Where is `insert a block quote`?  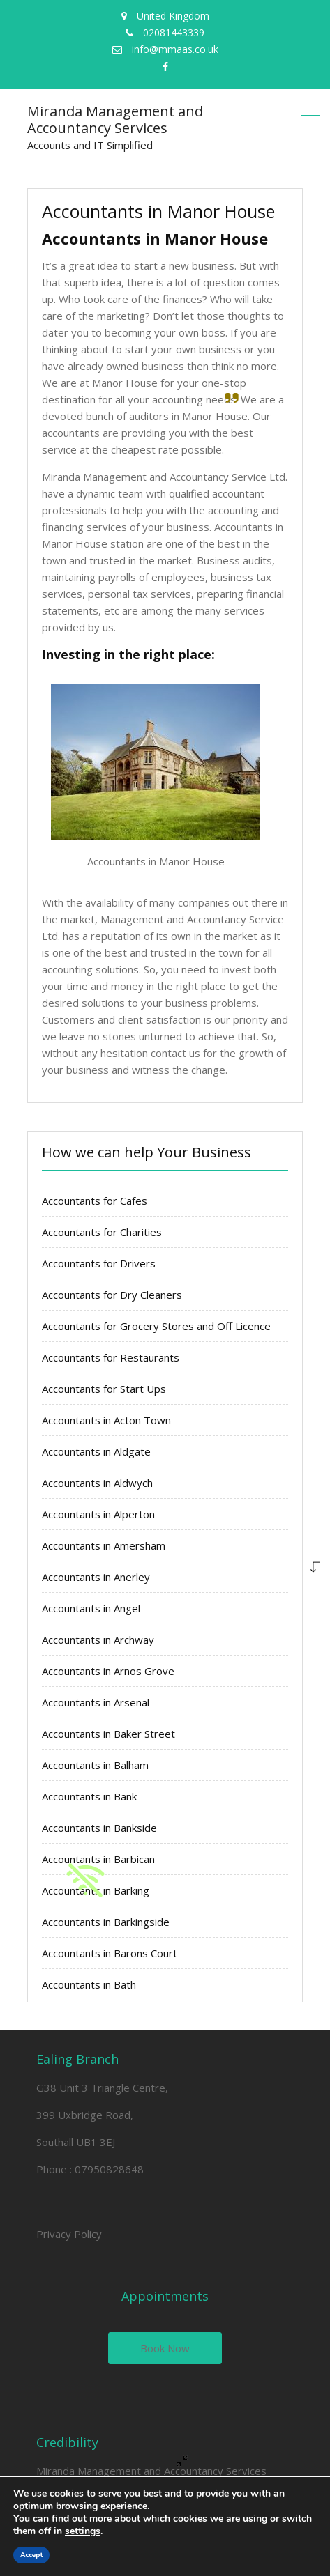
insert a block quote is located at coordinates (232, 398).